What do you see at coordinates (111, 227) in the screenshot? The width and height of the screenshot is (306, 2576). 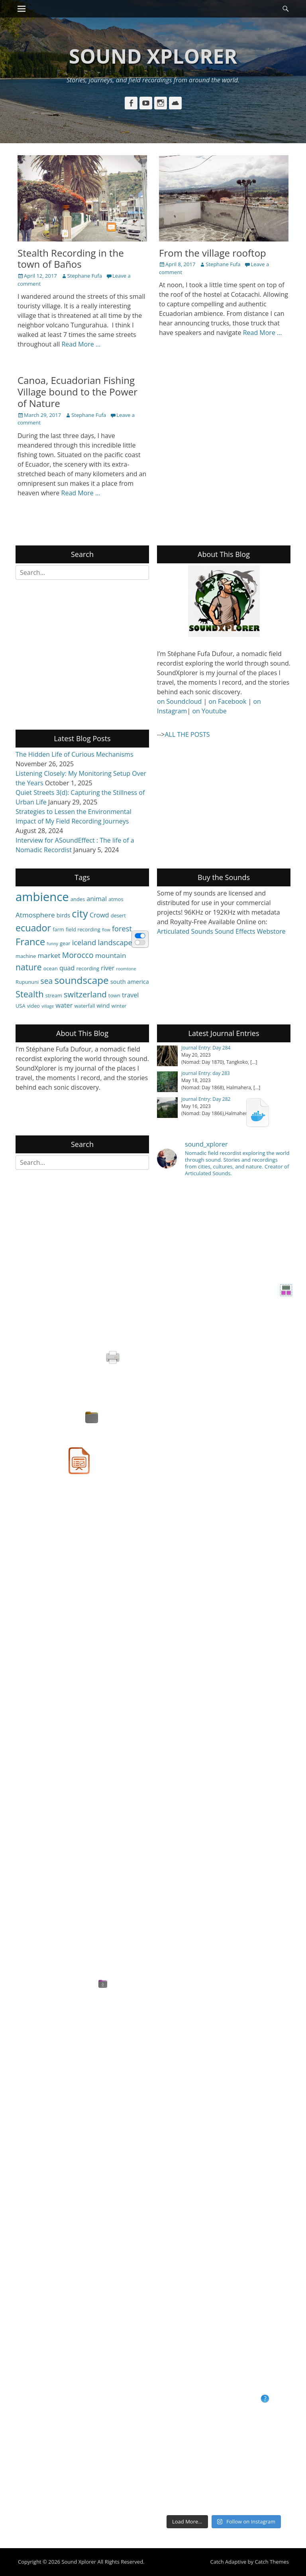 I see `open messaging app` at bounding box center [111, 227].